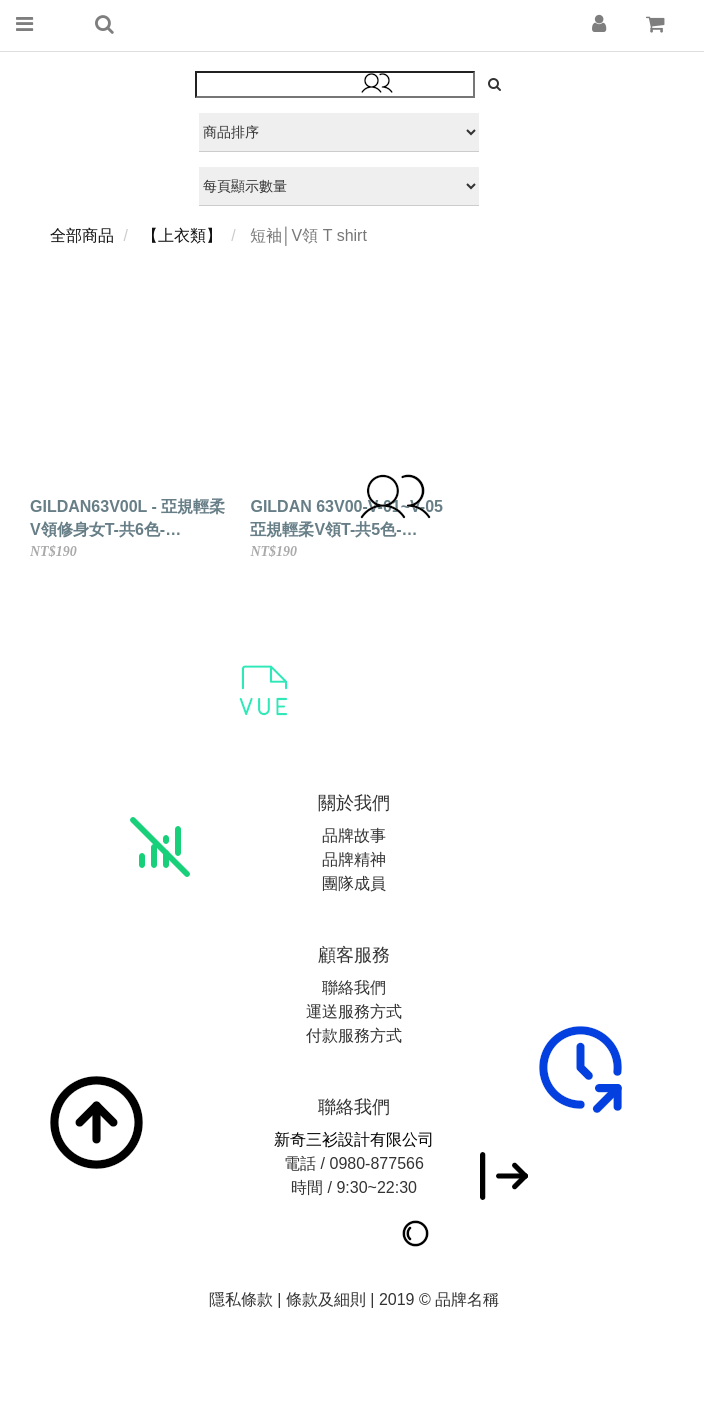  What do you see at coordinates (264, 692) in the screenshot?
I see `vue.js file type indicator` at bounding box center [264, 692].